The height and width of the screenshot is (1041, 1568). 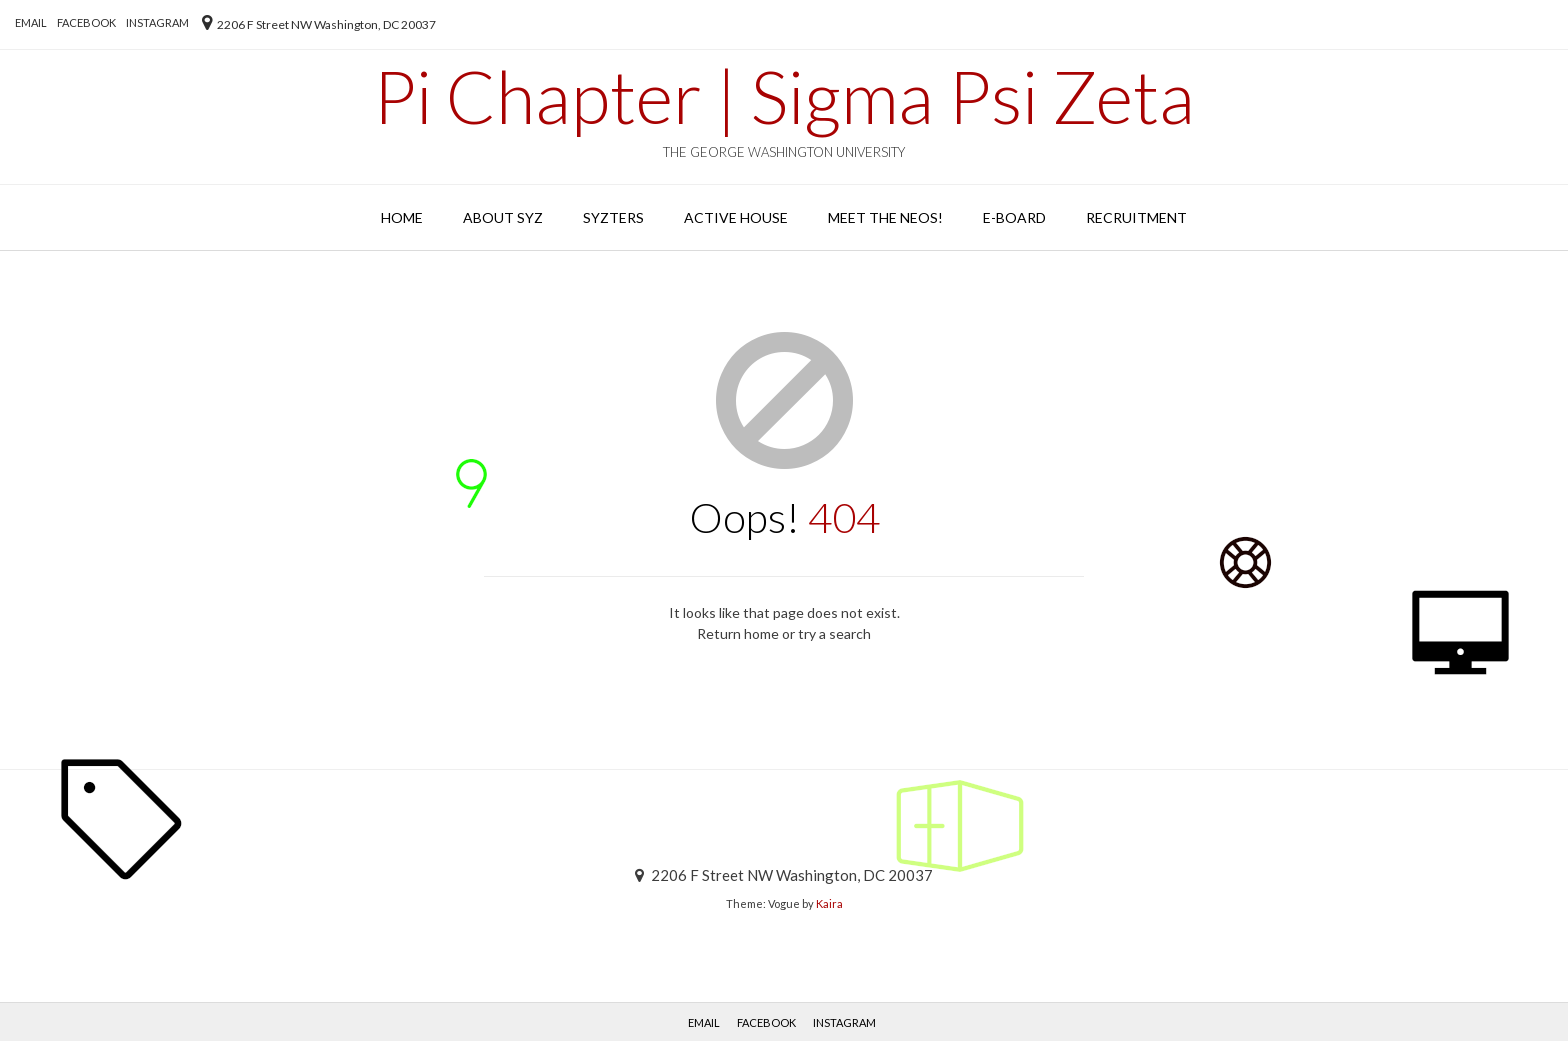 What do you see at coordinates (1460, 632) in the screenshot?
I see `switch to desktop view` at bounding box center [1460, 632].